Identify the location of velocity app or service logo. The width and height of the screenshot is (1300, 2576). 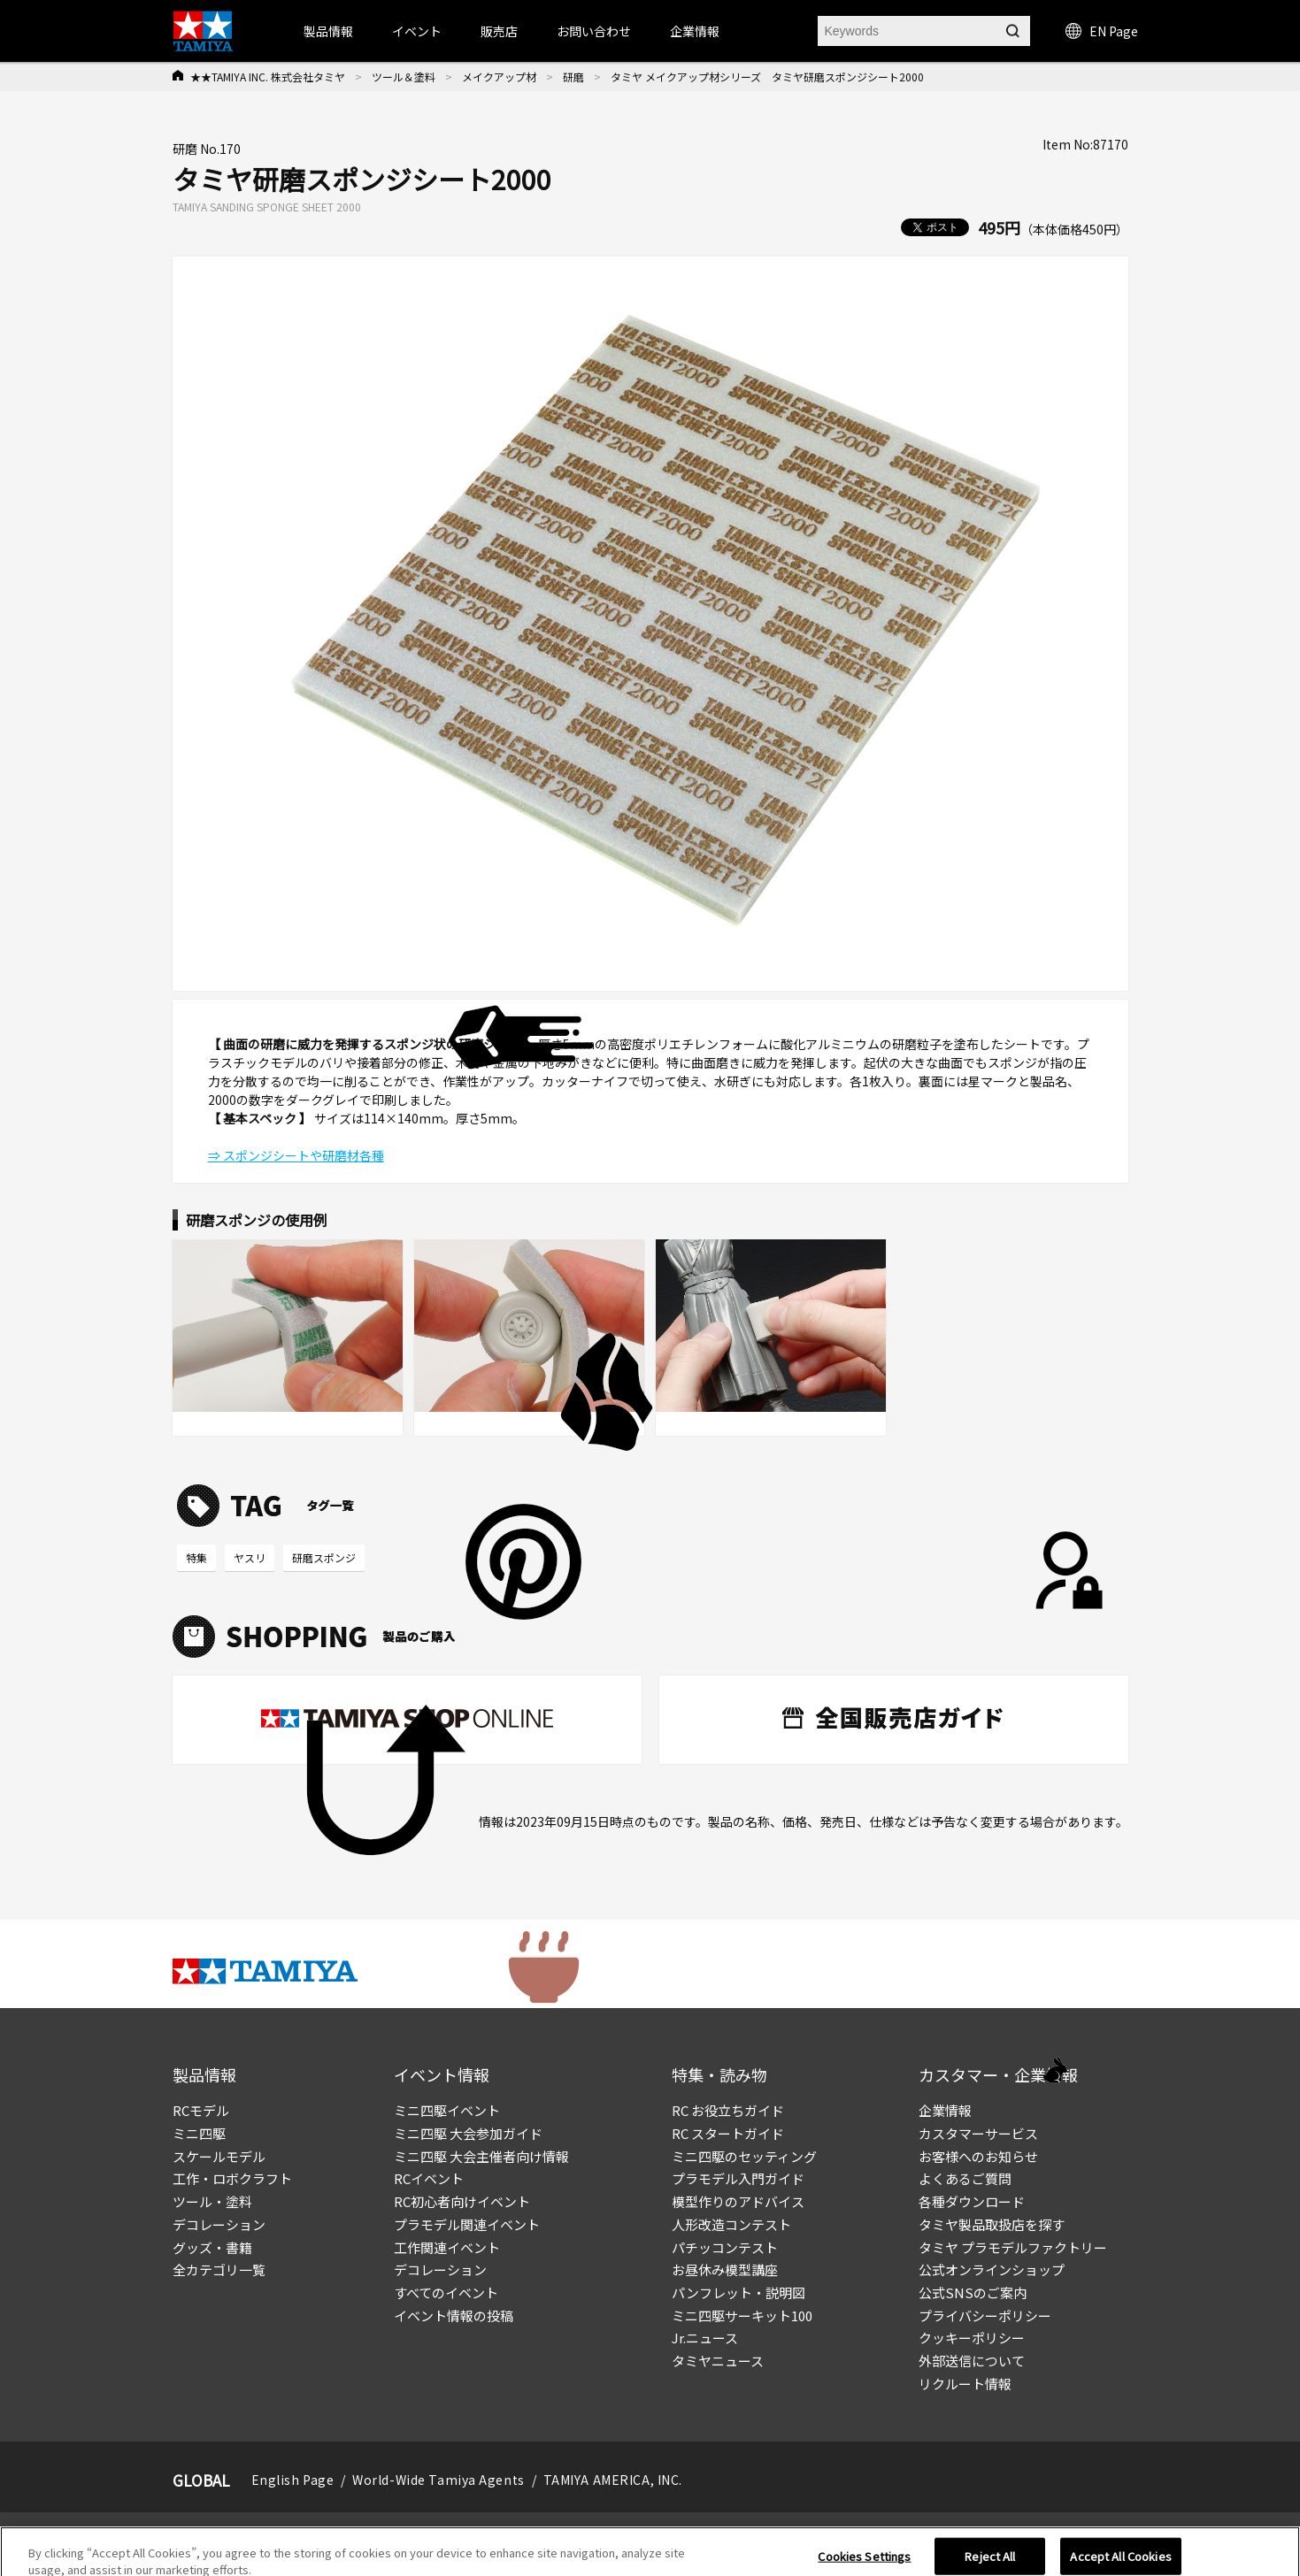
(520, 1037).